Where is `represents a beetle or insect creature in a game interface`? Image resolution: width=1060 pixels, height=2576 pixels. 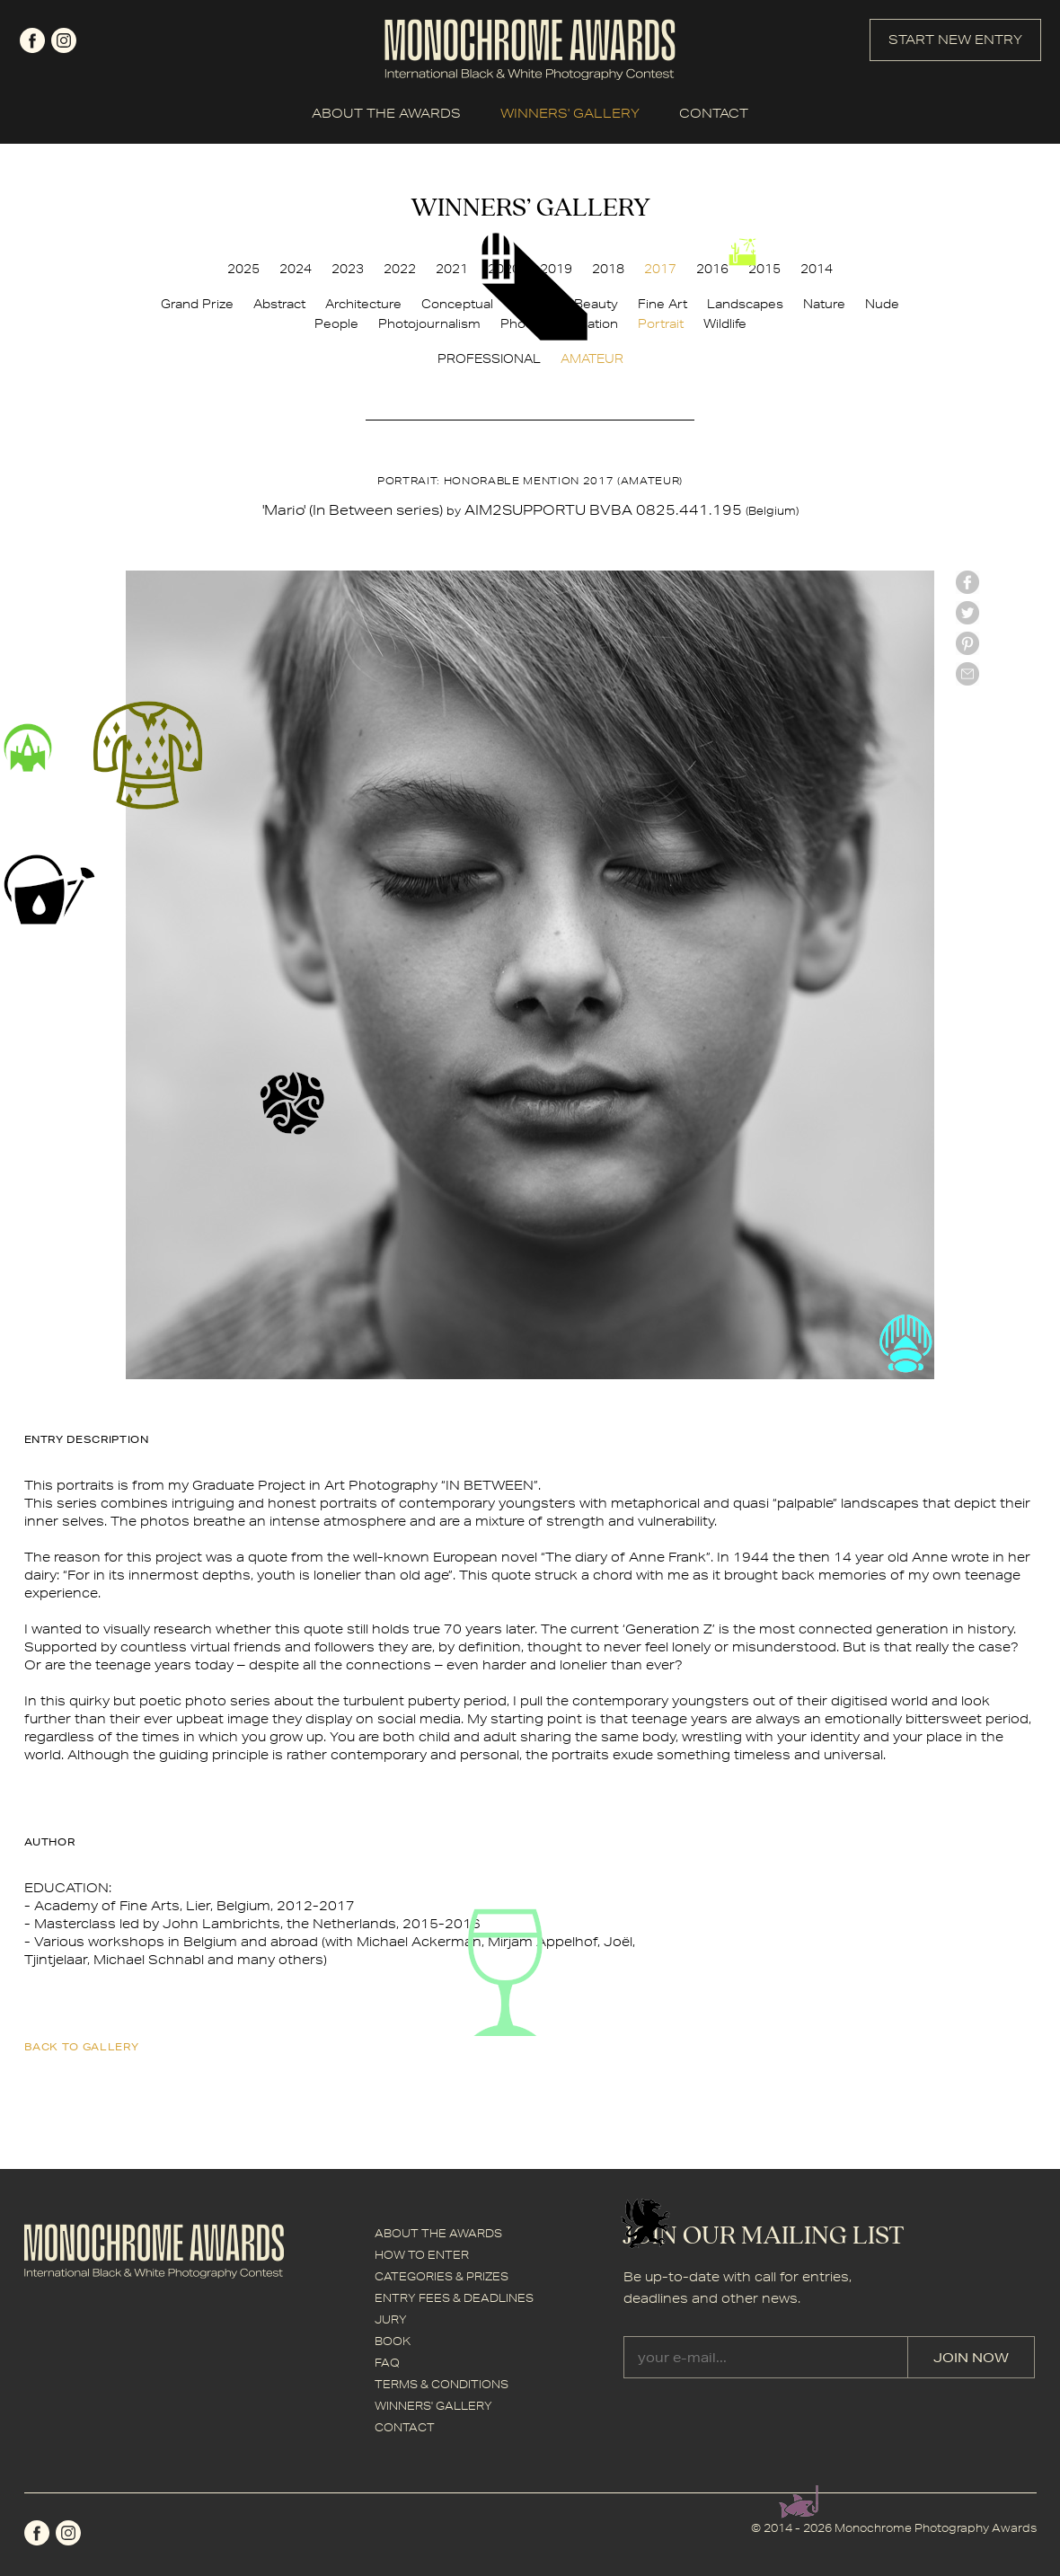
represents a beetle or insect creature in a game interface is located at coordinates (905, 1344).